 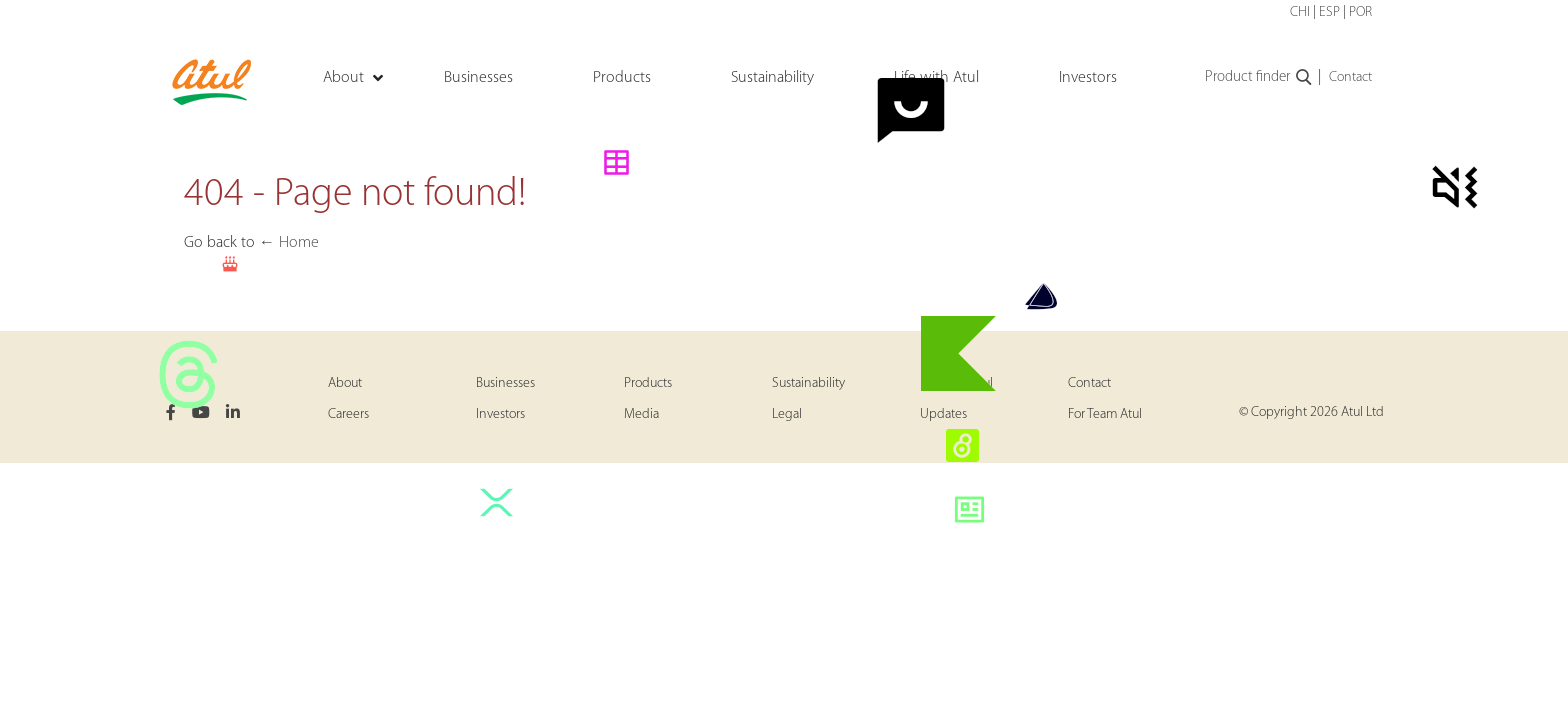 I want to click on open a friendly chat or messaging app, so click(x=911, y=108).